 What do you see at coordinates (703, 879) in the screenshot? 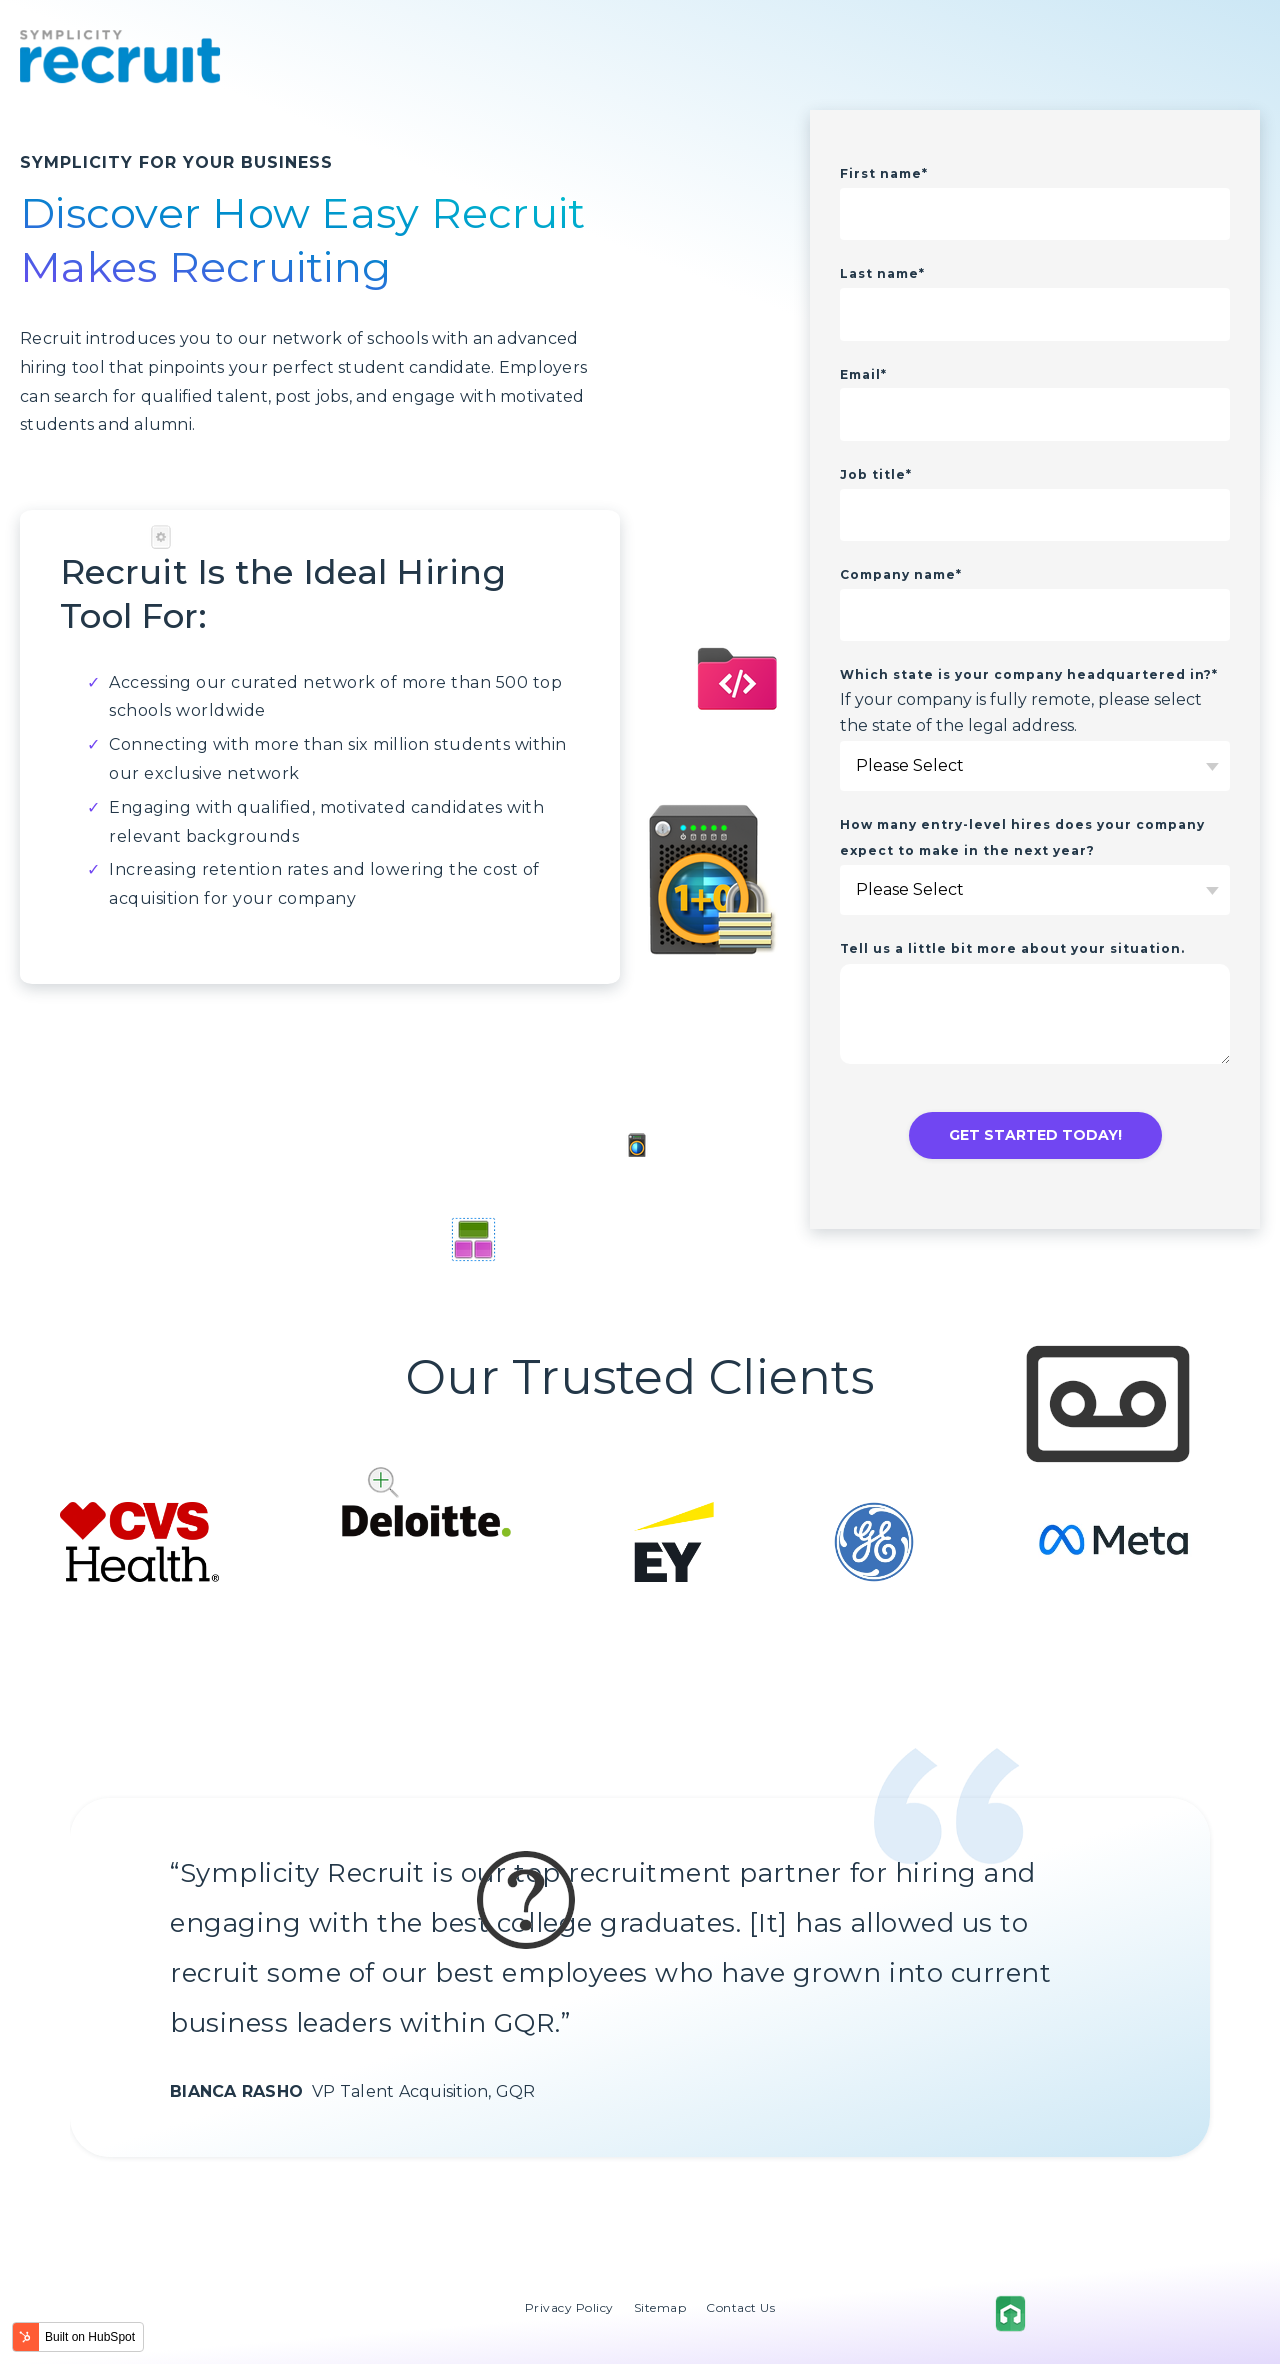
I see `locked RAID 10 storage volume` at bounding box center [703, 879].